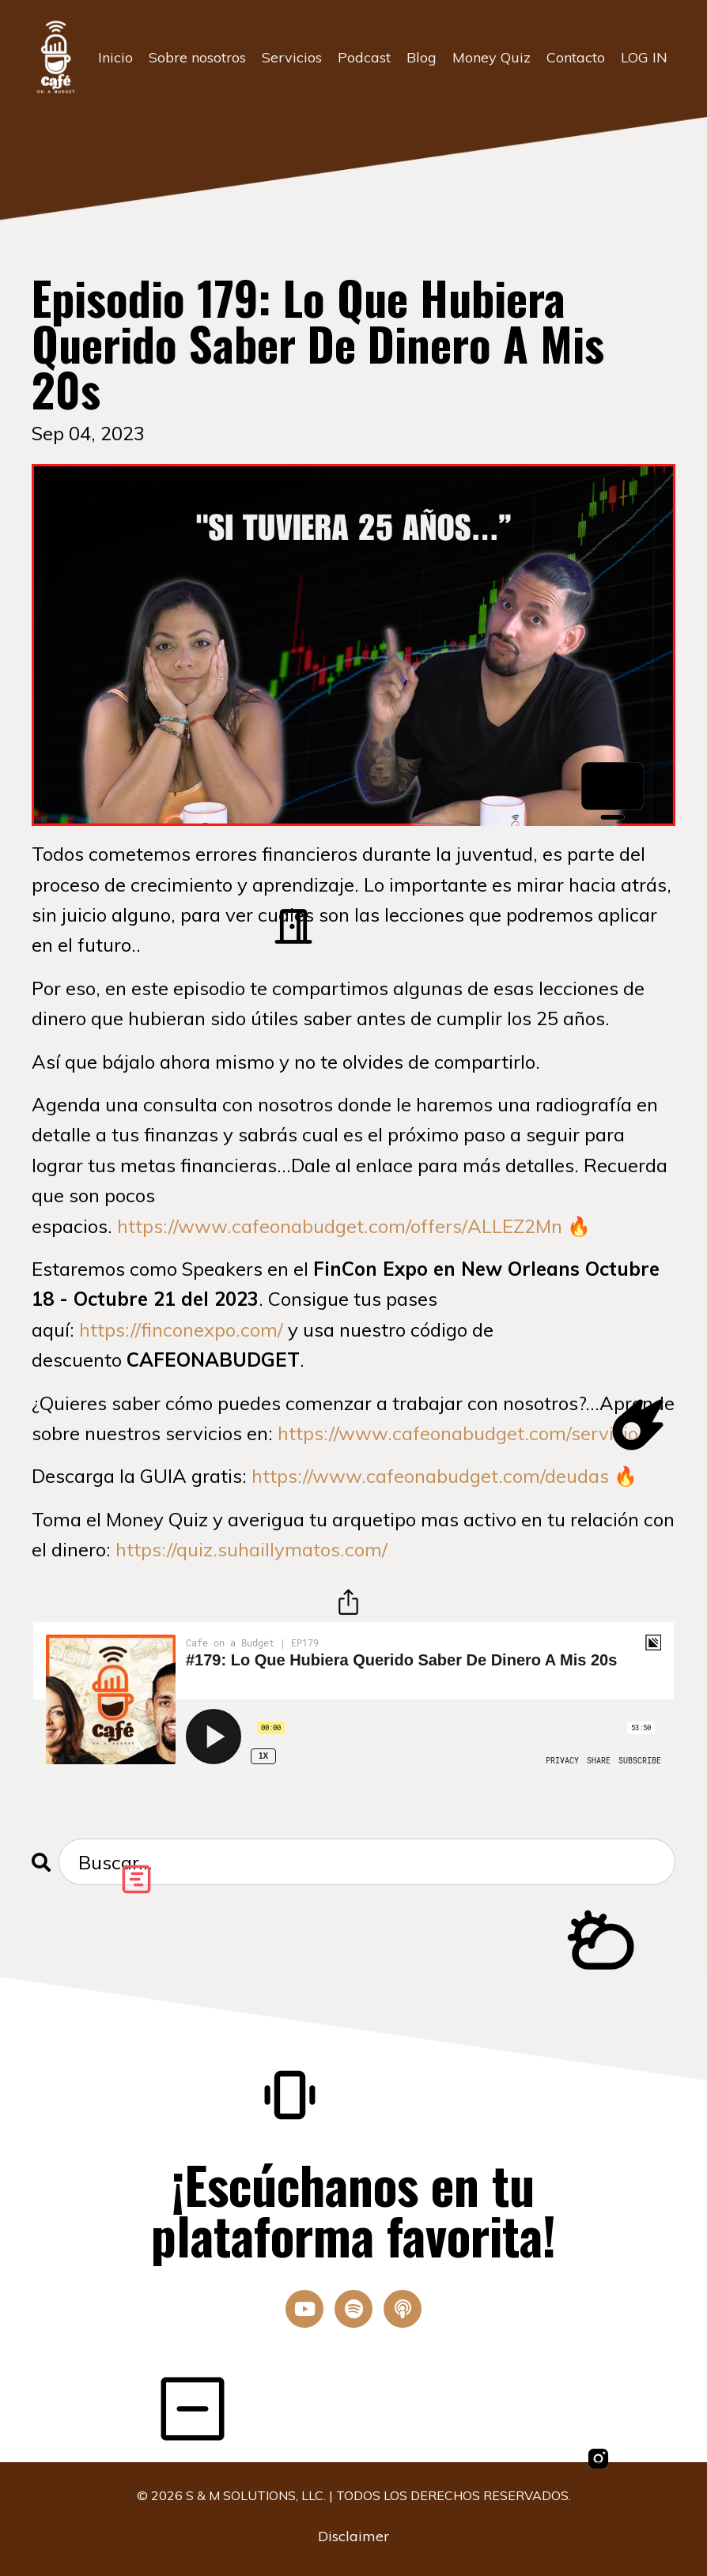  What do you see at coordinates (637, 1424) in the screenshot?
I see `indicates a trending or viral item` at bounding box center [637, 1424].